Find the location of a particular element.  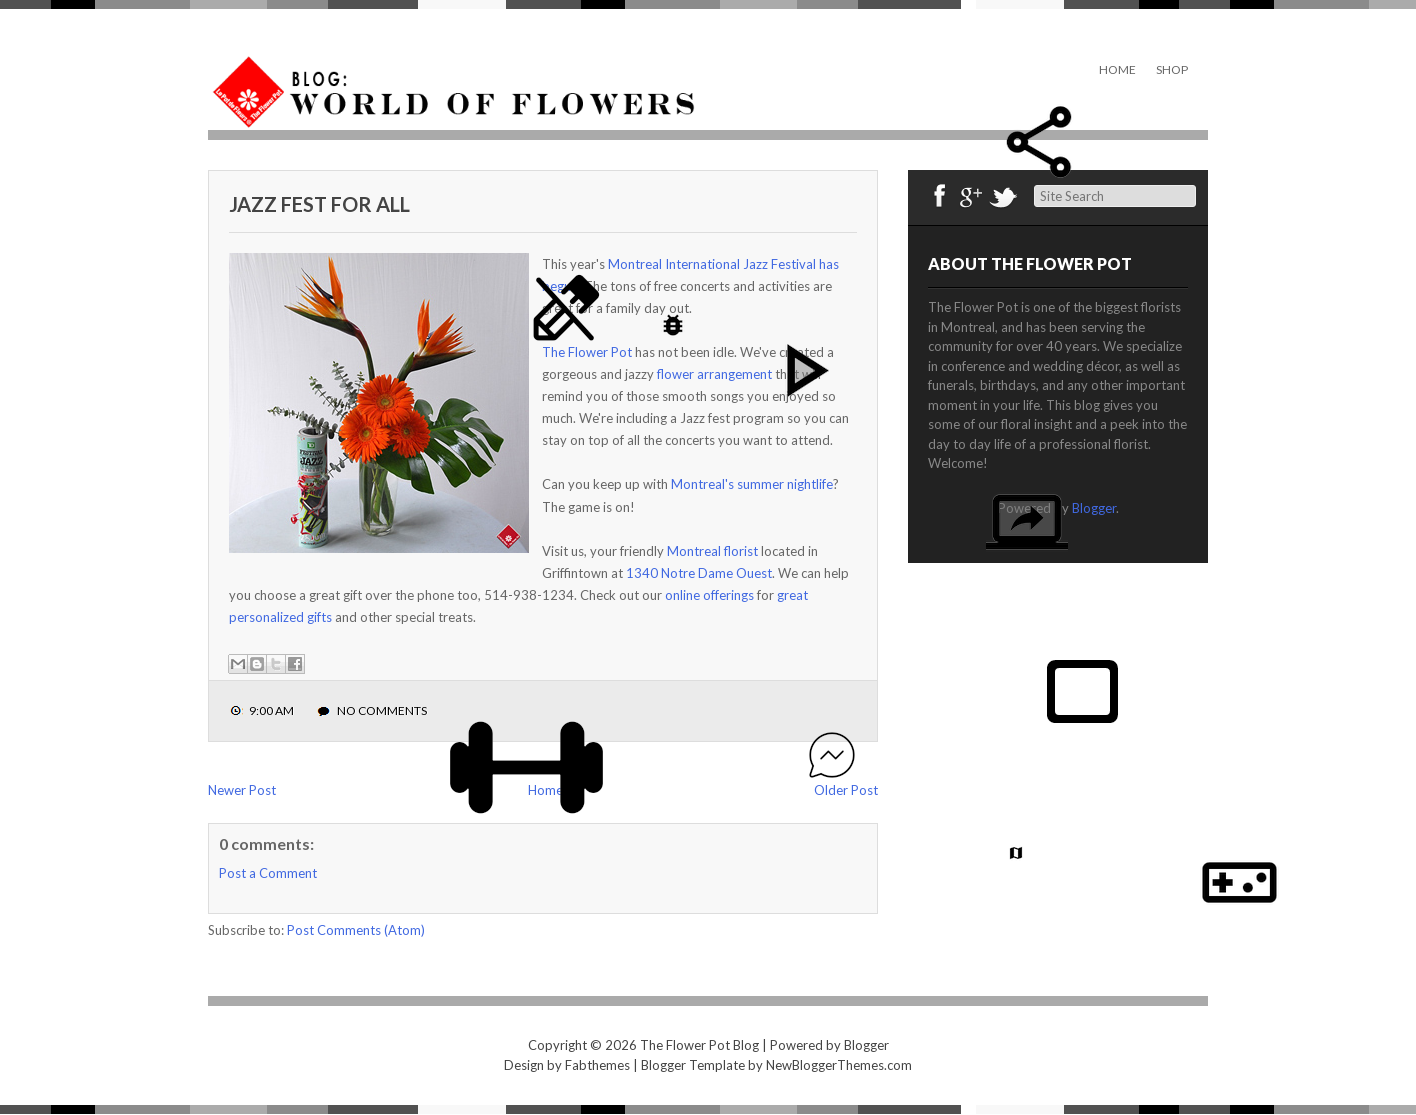

editing is disabled is located at coordinates (565, 309).